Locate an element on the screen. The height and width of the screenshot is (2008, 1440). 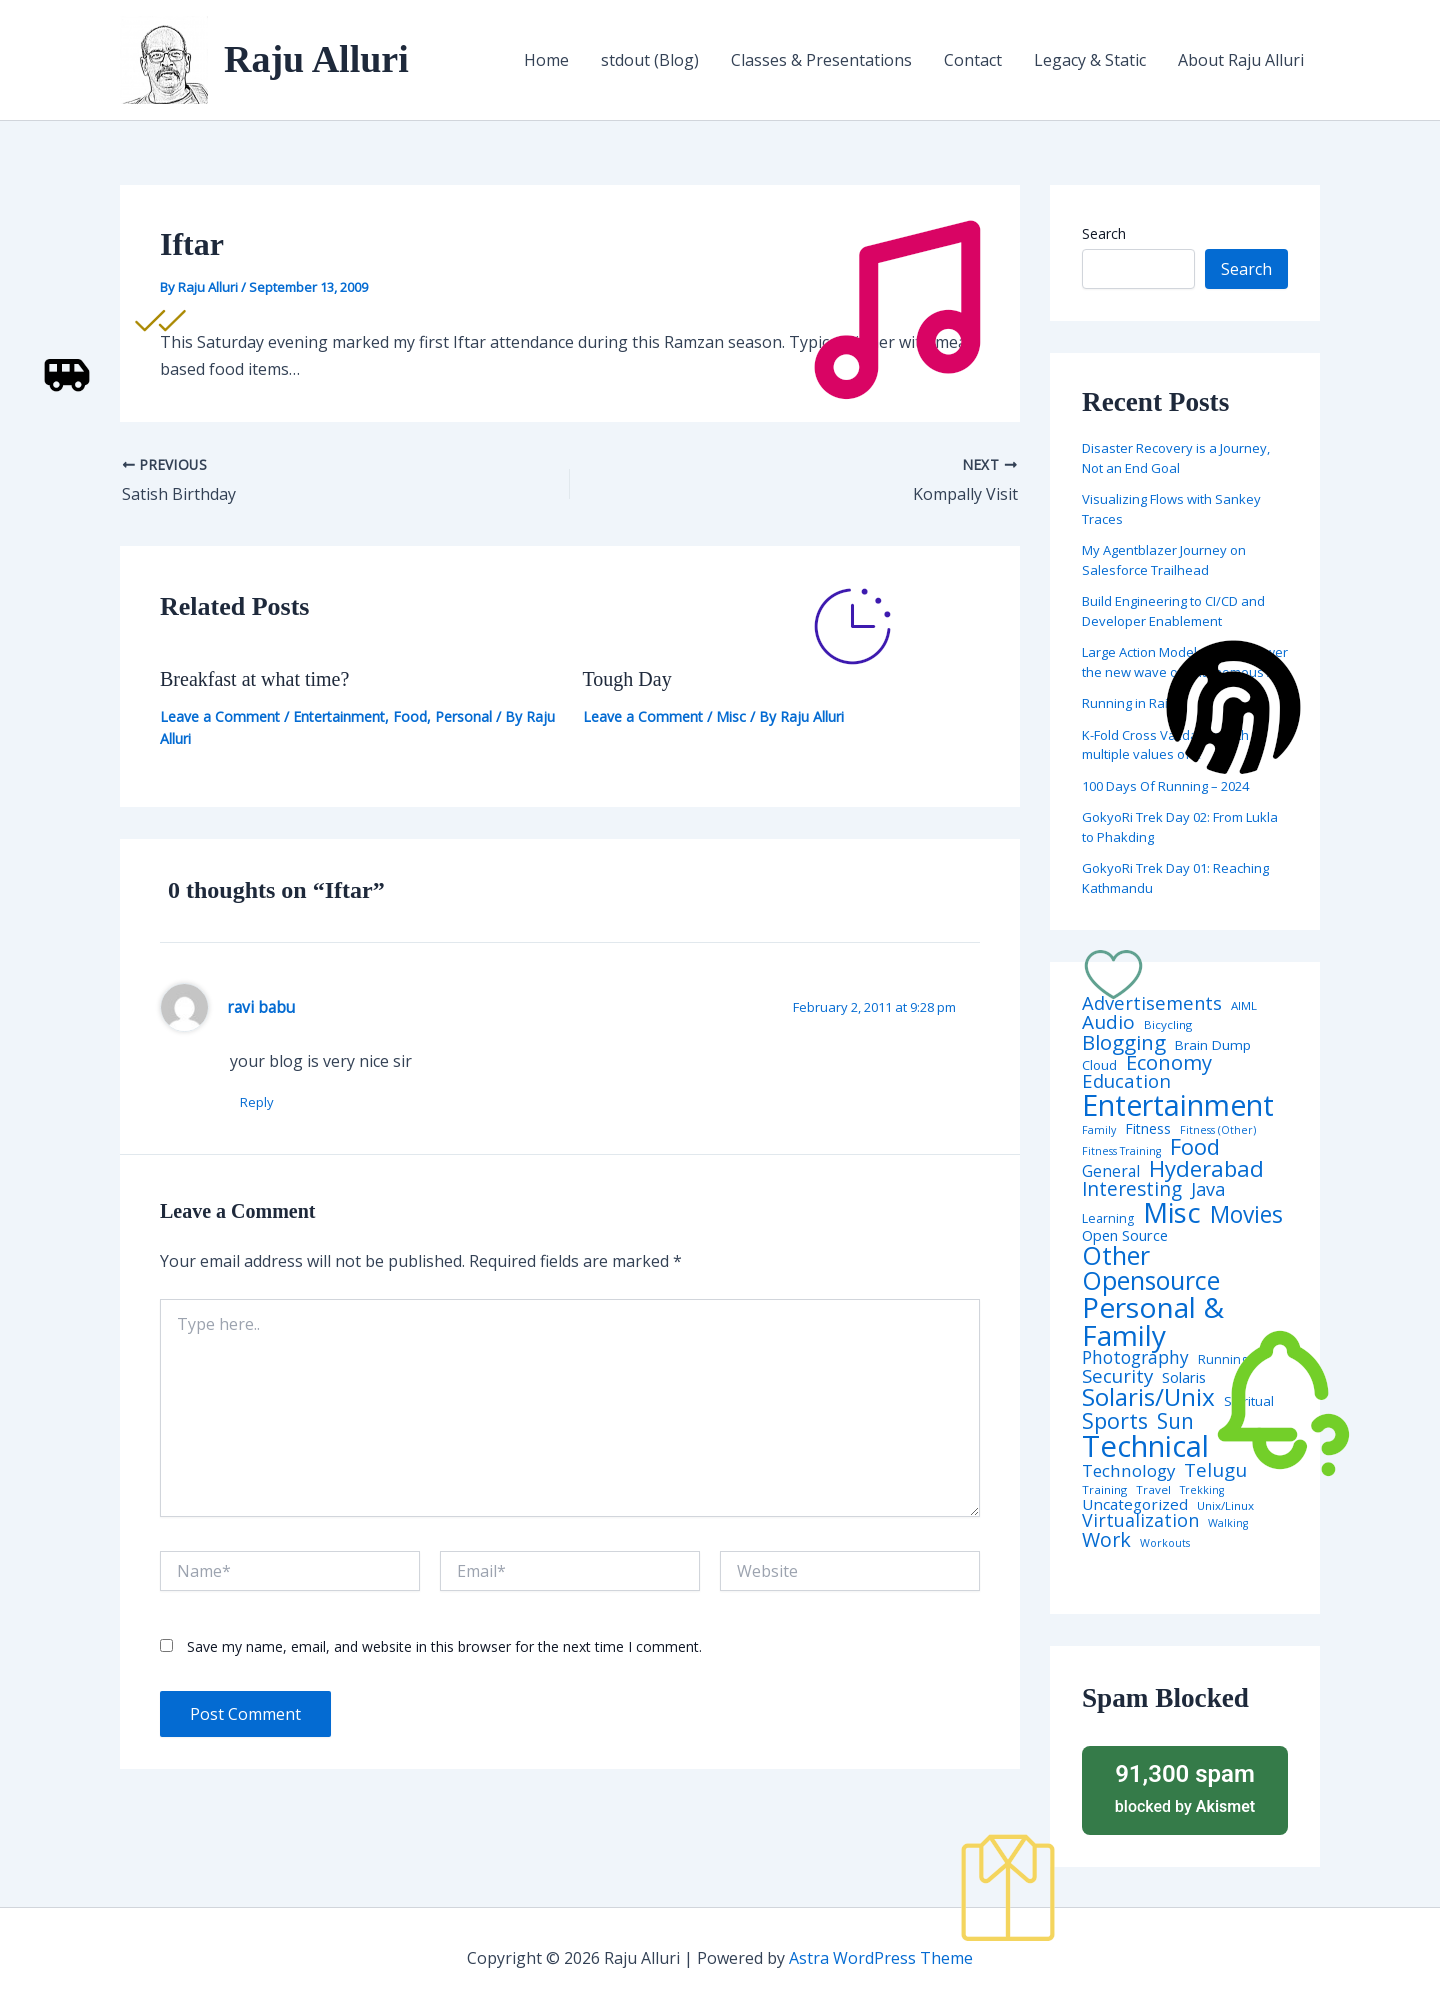
indicates all items have been completed or verified is located at coordinates (160, 321).